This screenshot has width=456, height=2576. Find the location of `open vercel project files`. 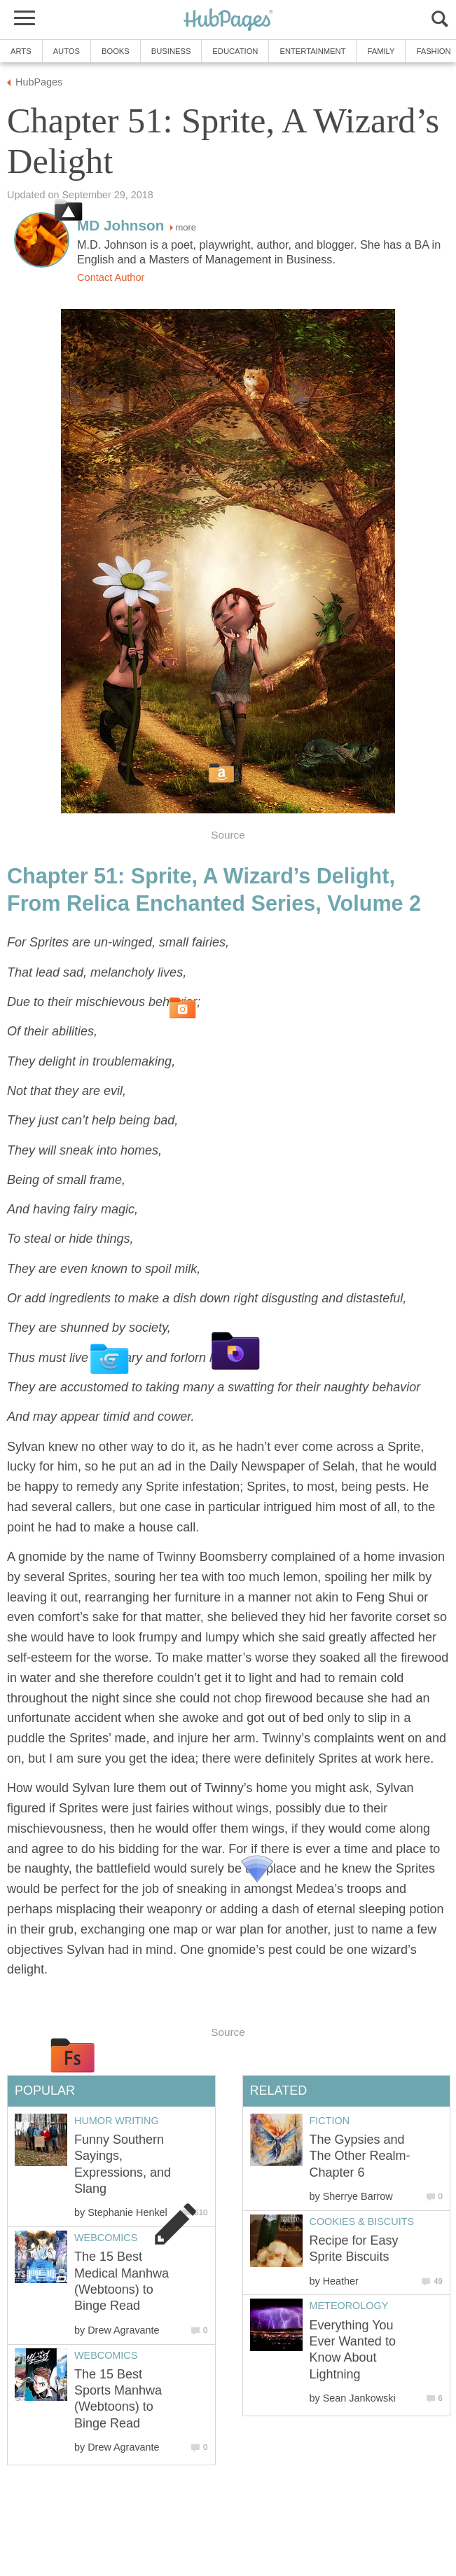

open vercel project files is located at coordinates (68, 210).